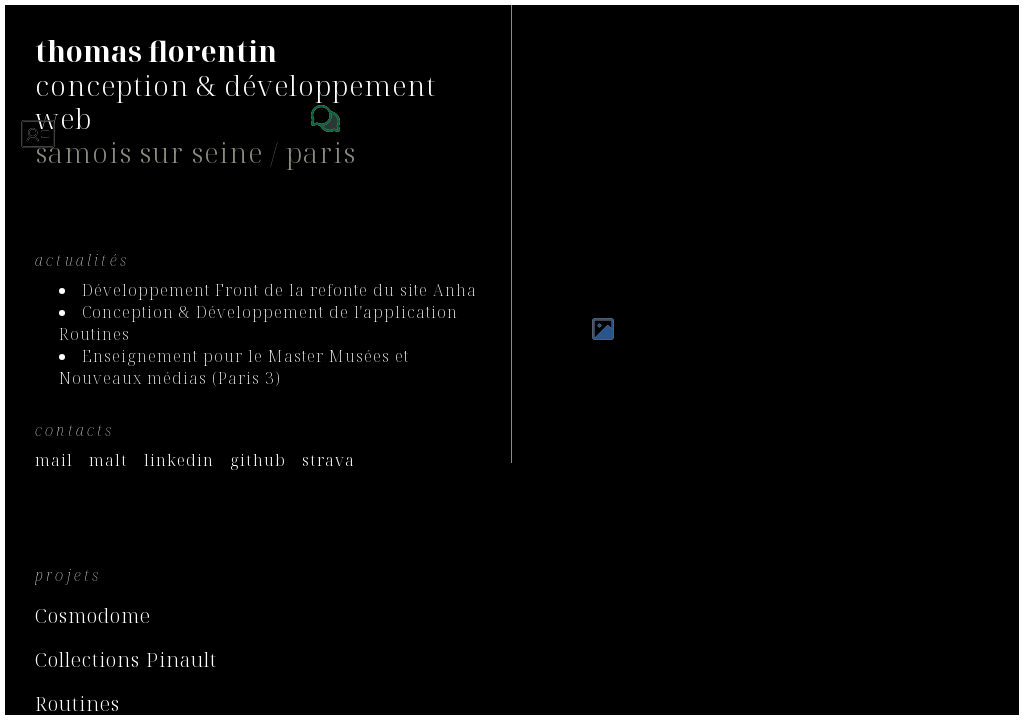  What do you see at coordinates (325, 118) in the screenshot?
I see `open chat or messaging` at bounding box center [325, 118].